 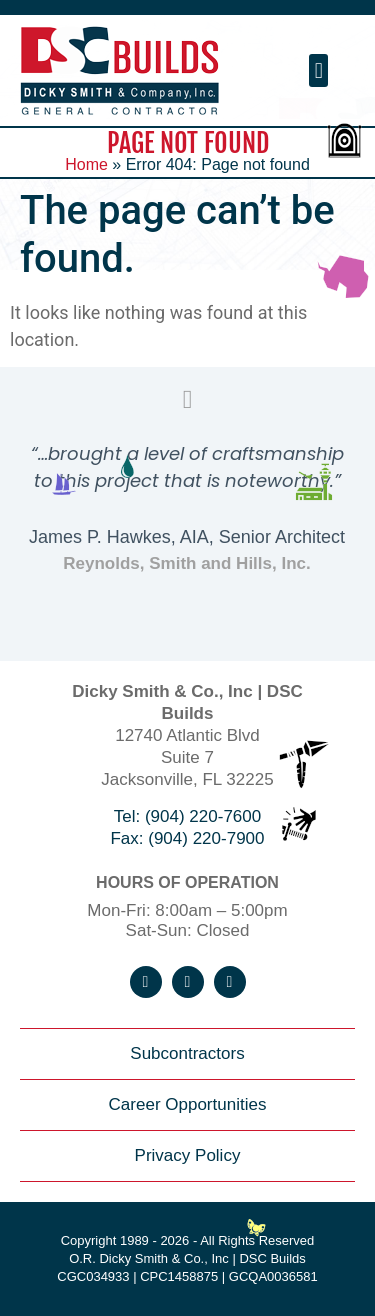 What do you see at coordinates (304, 764) in the screenshot?
I see `equip a spear weapon in your inventory` at bounding box center [304, 764].